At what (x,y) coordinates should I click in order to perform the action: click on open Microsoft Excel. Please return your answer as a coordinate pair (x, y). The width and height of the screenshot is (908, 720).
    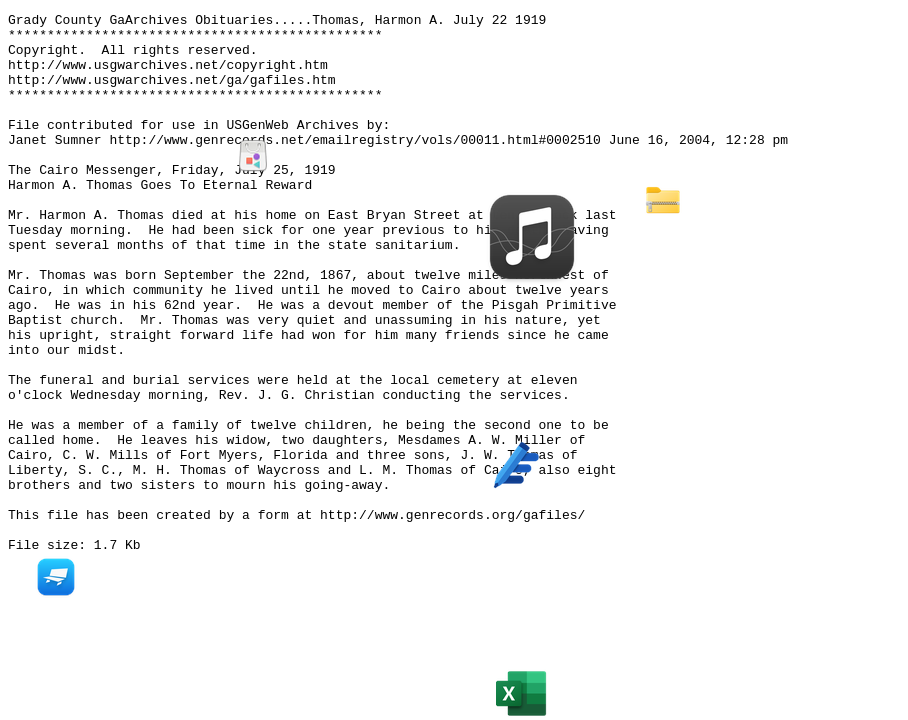
    Looking at the image, I should click on (521, 693).